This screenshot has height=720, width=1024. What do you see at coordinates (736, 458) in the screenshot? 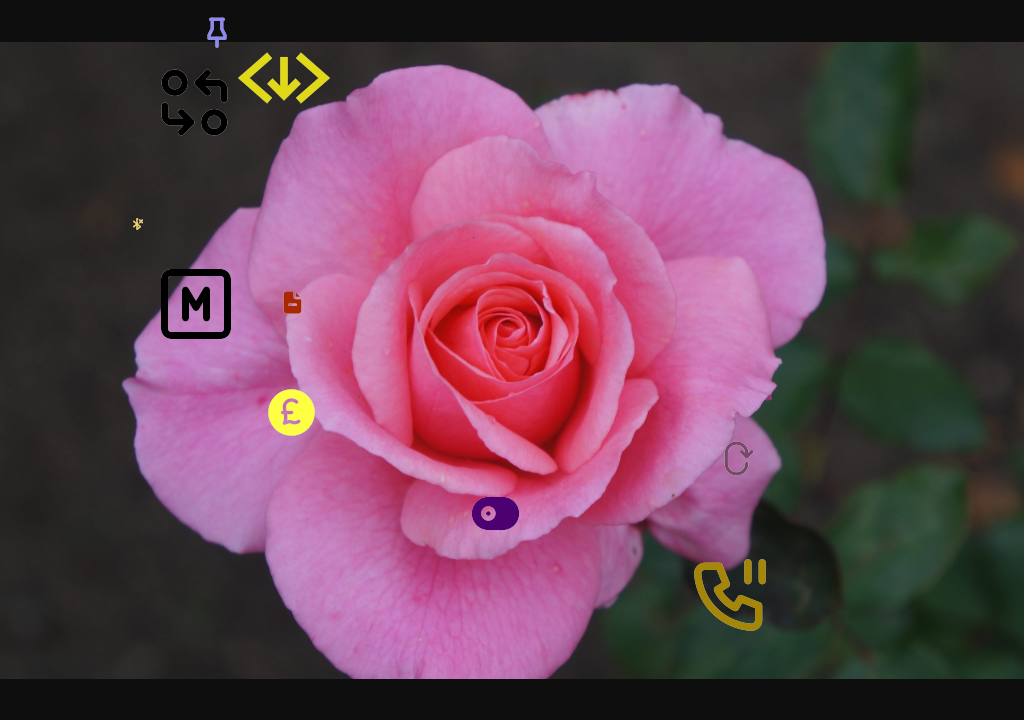
I see `refresh or reload content` at bounding box center [736, 458].